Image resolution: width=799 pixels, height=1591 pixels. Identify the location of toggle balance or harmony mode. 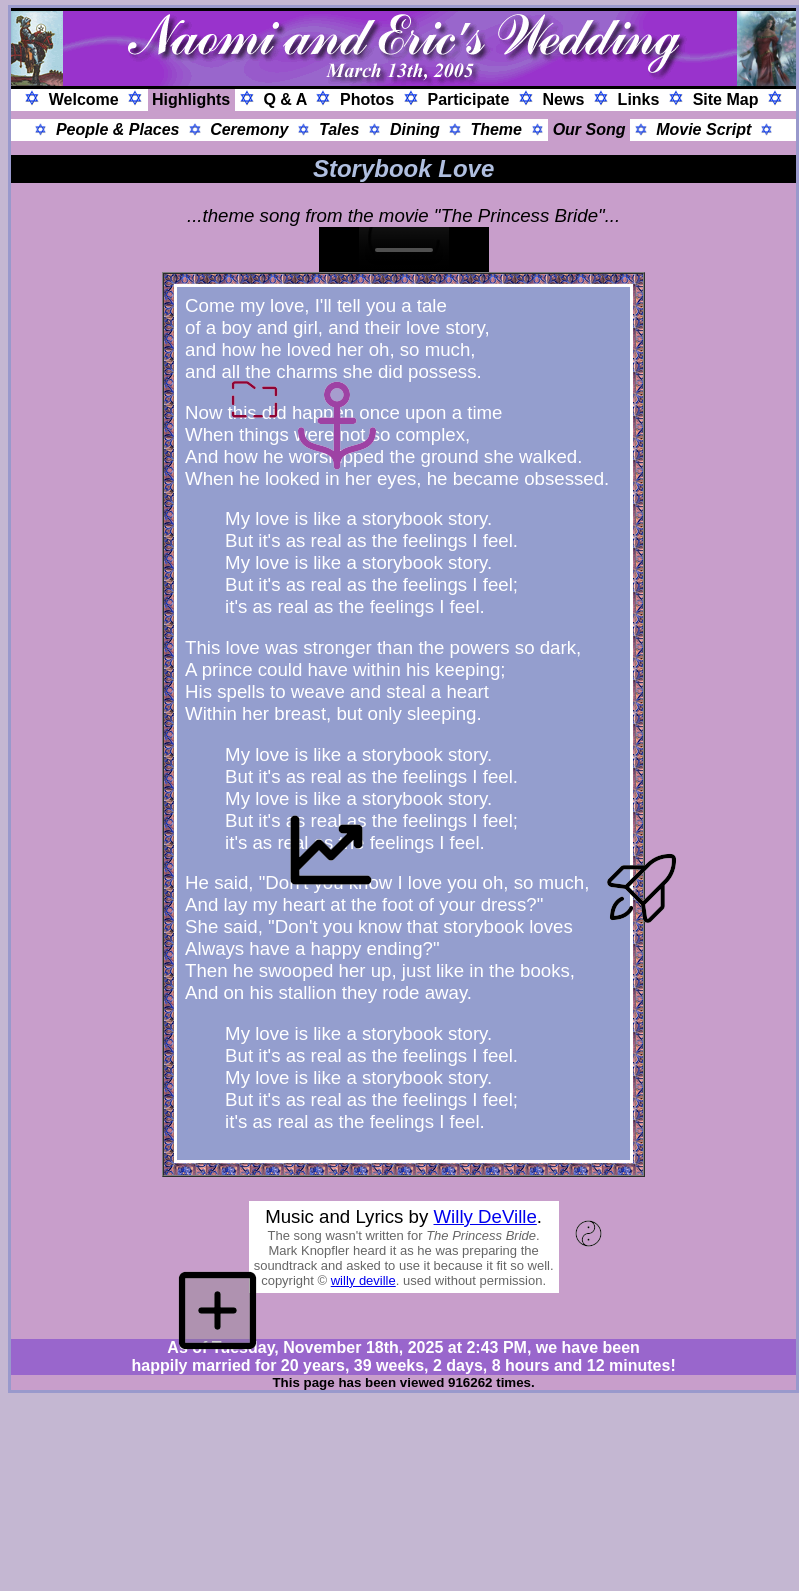
(588, 1233).